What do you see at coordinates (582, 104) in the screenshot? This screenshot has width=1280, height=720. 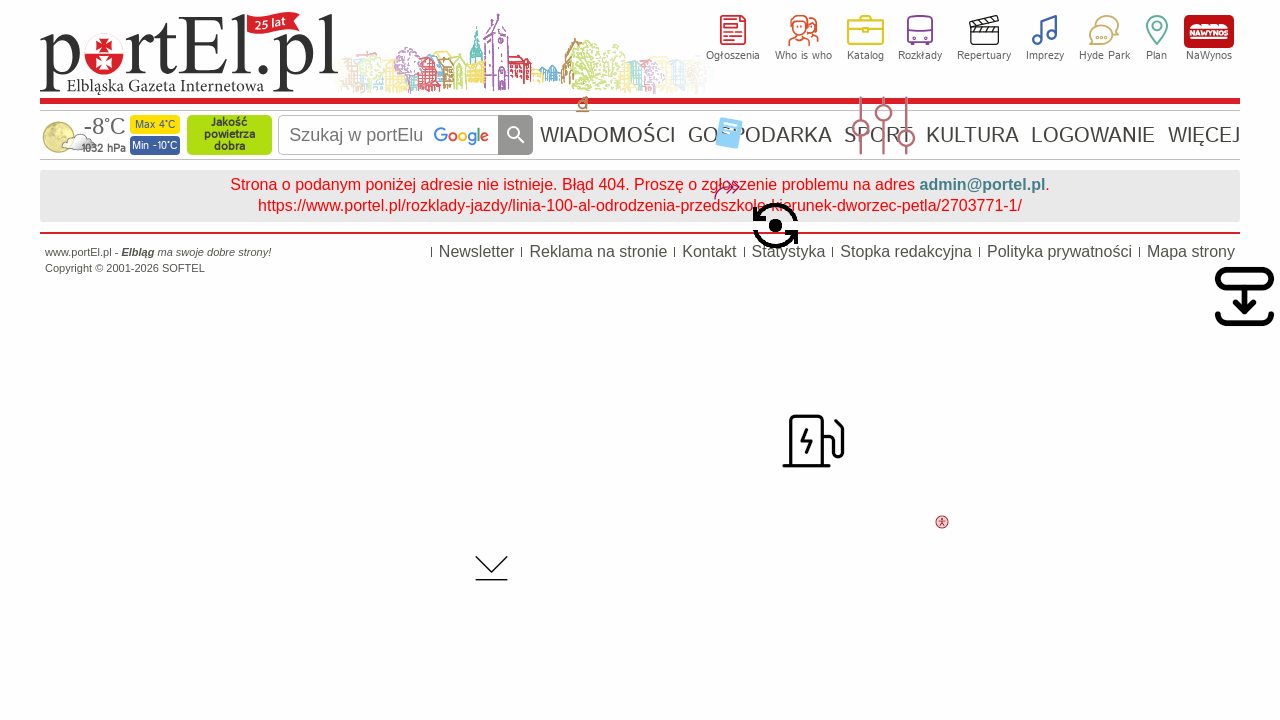 I see `indicates Vietnamese dong currency` at bounding box center [582, 104].